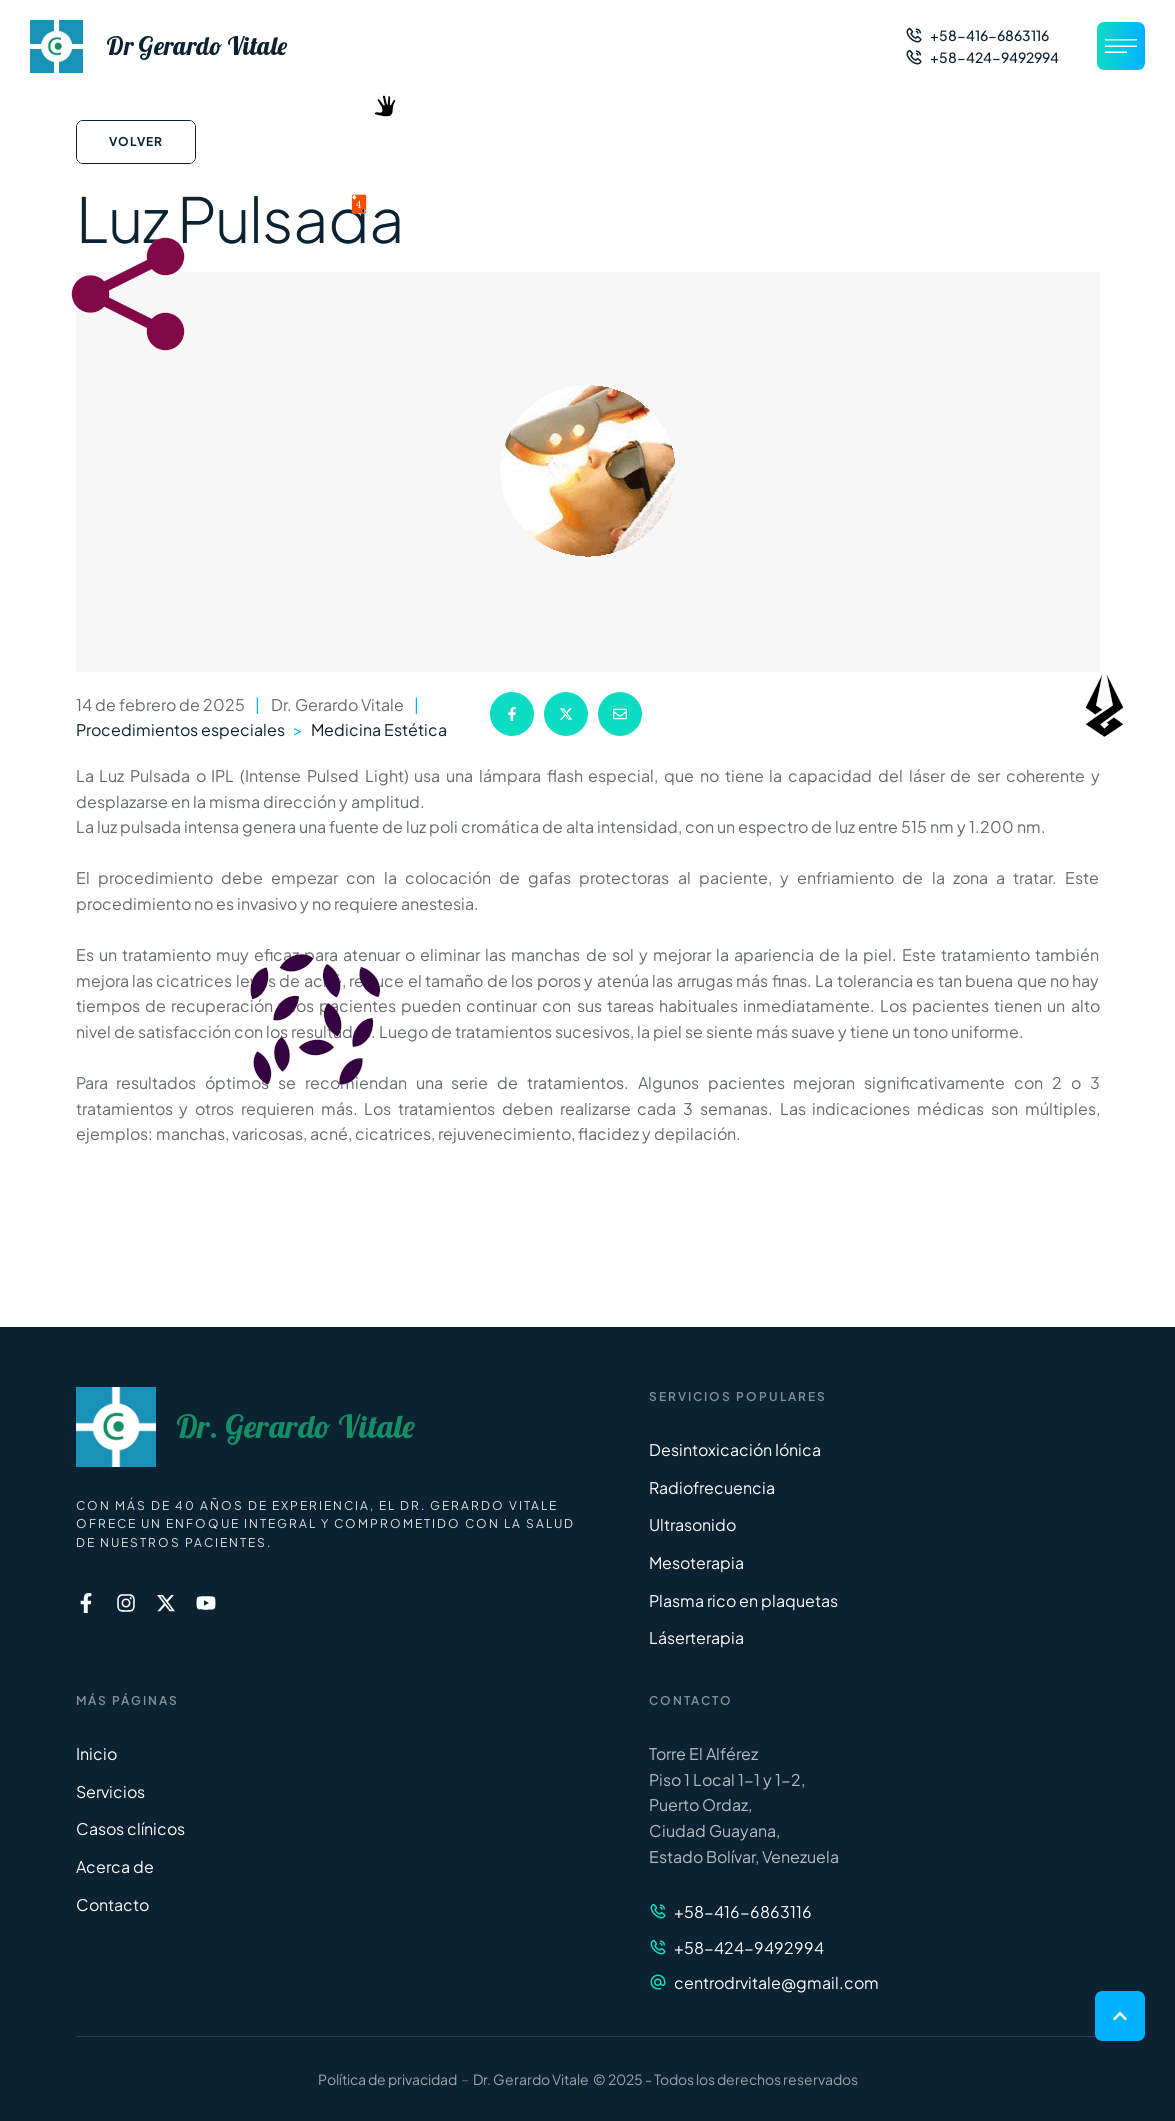  Describe the element at coordinates (359, 204) in the screenshot. I see `four of diamonds playing card` at that location.